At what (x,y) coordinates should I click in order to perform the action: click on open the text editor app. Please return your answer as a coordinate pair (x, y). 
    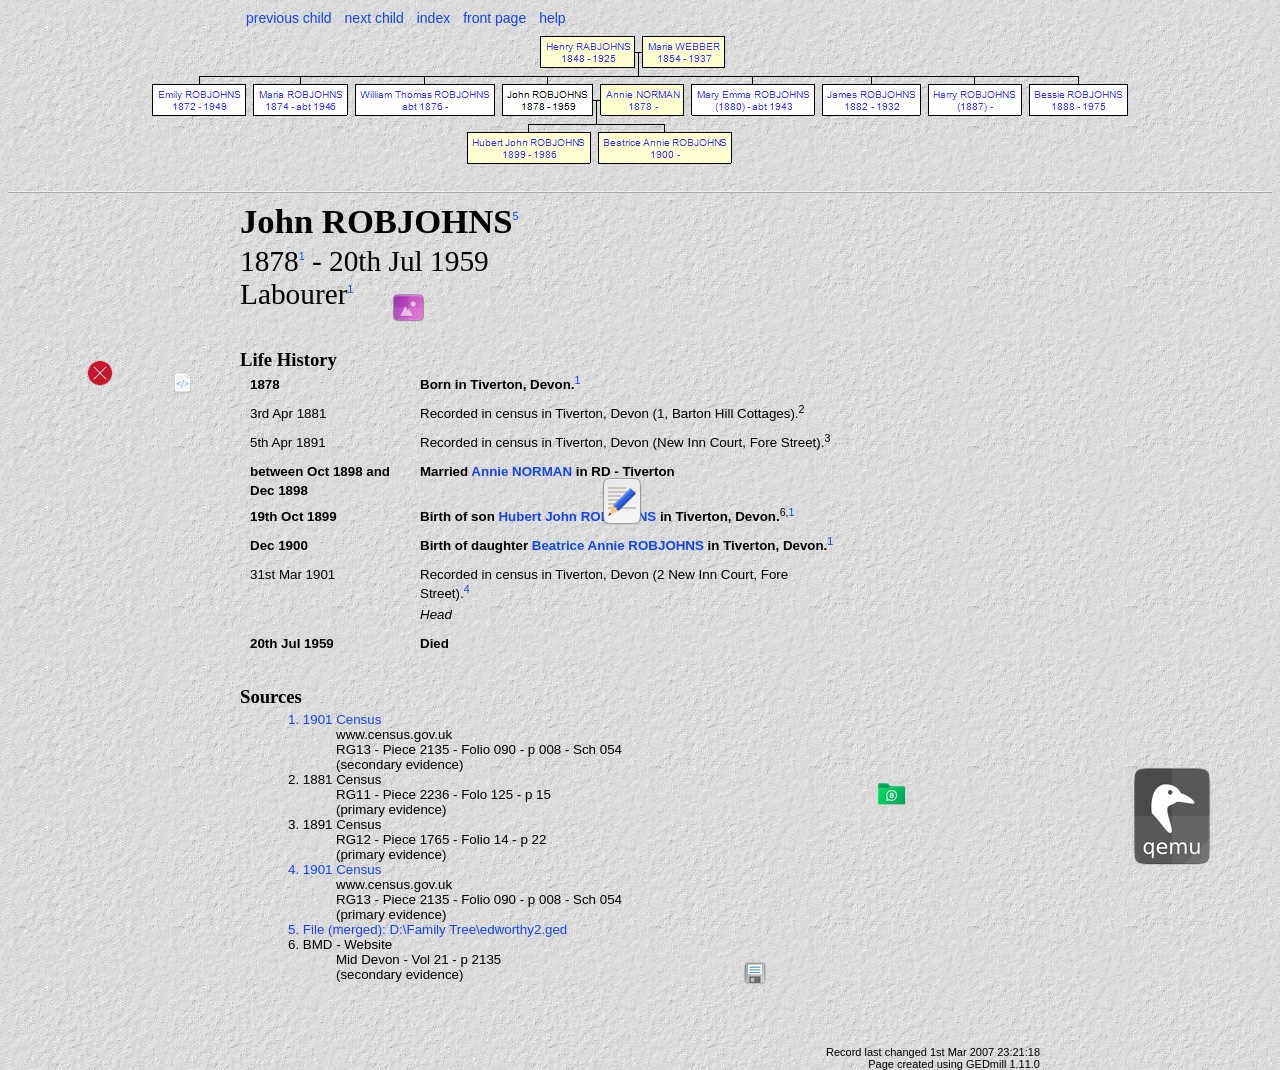
    Looking at the image, I should click on (622, 501).